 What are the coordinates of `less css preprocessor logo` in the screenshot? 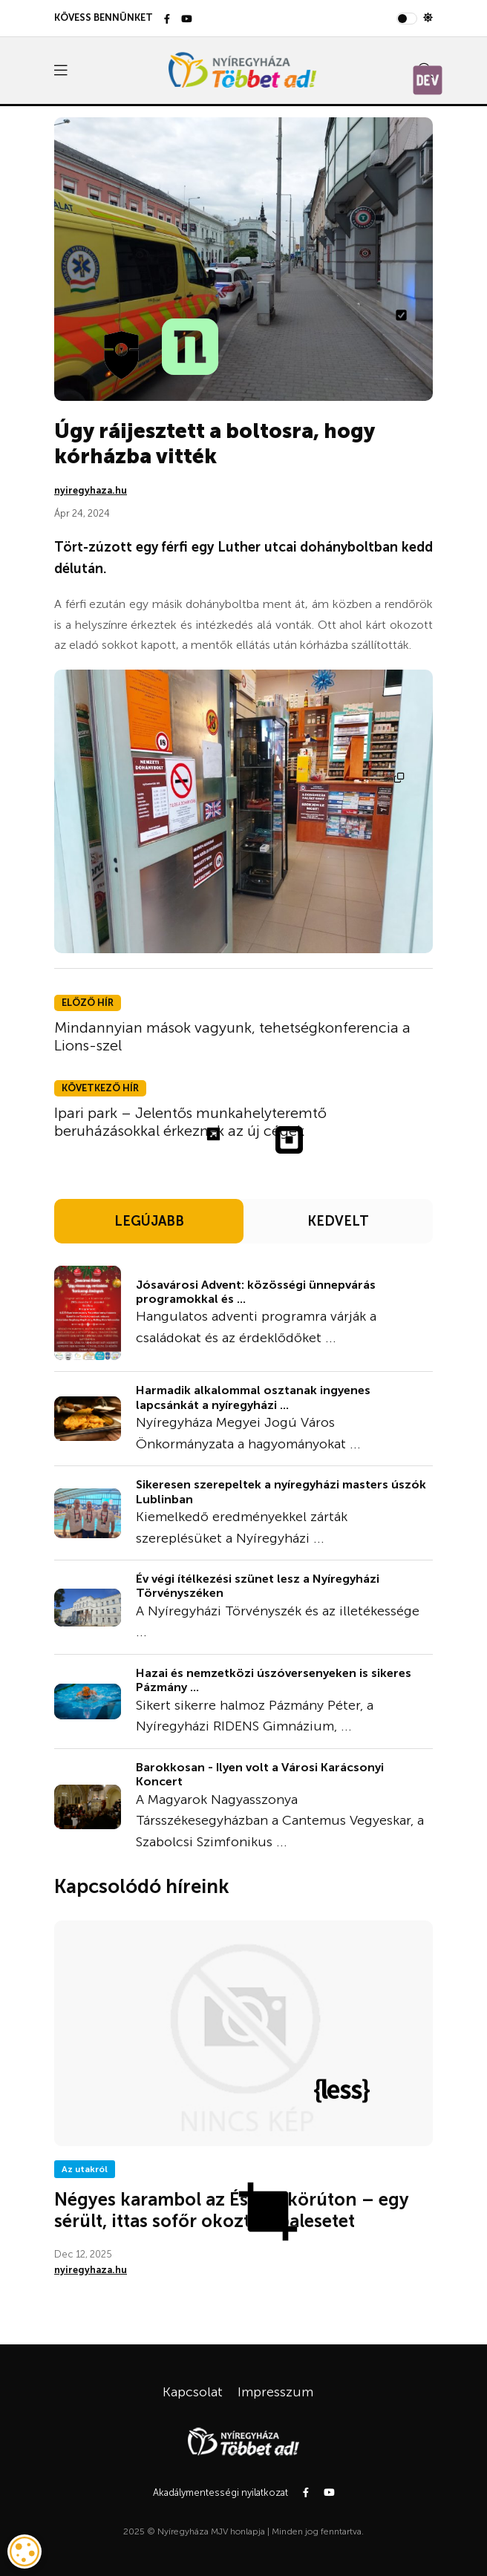 It's located at (341, 2090).